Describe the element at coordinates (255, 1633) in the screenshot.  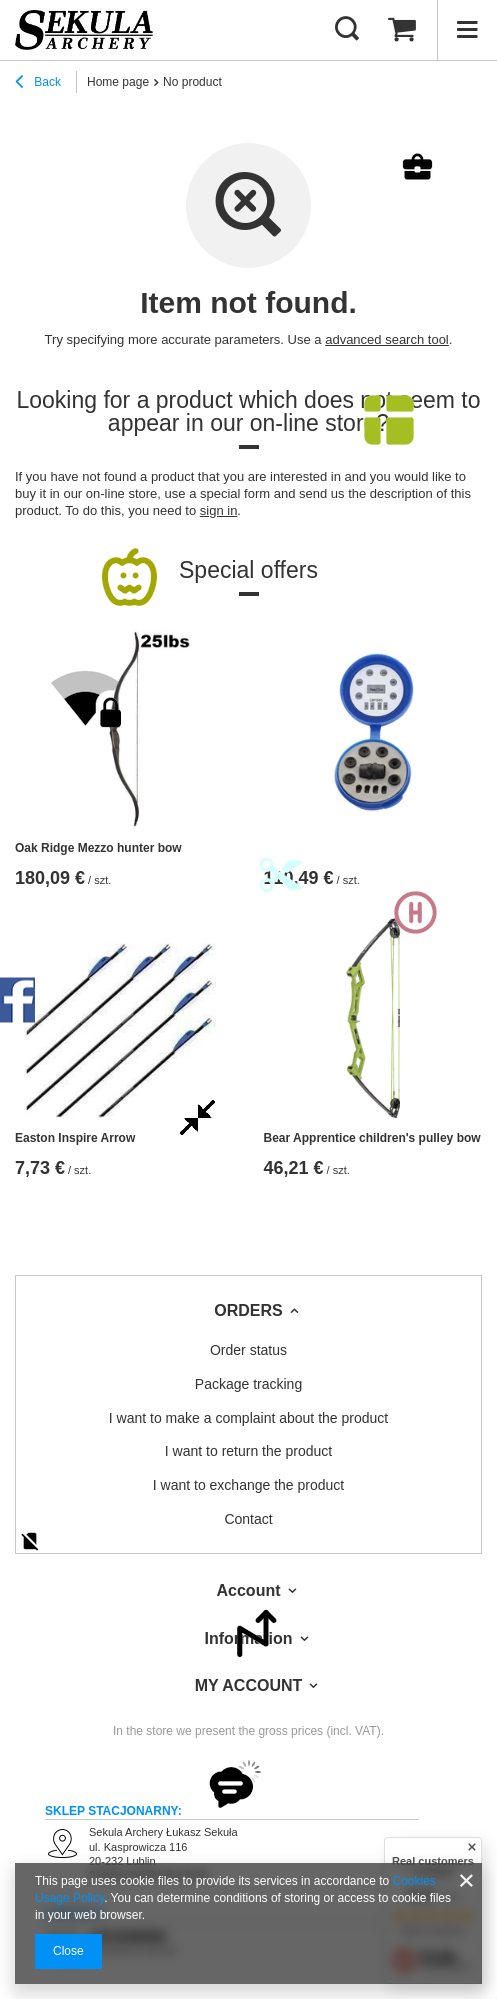
I see `indicates an indirect or alternate route` at that location.